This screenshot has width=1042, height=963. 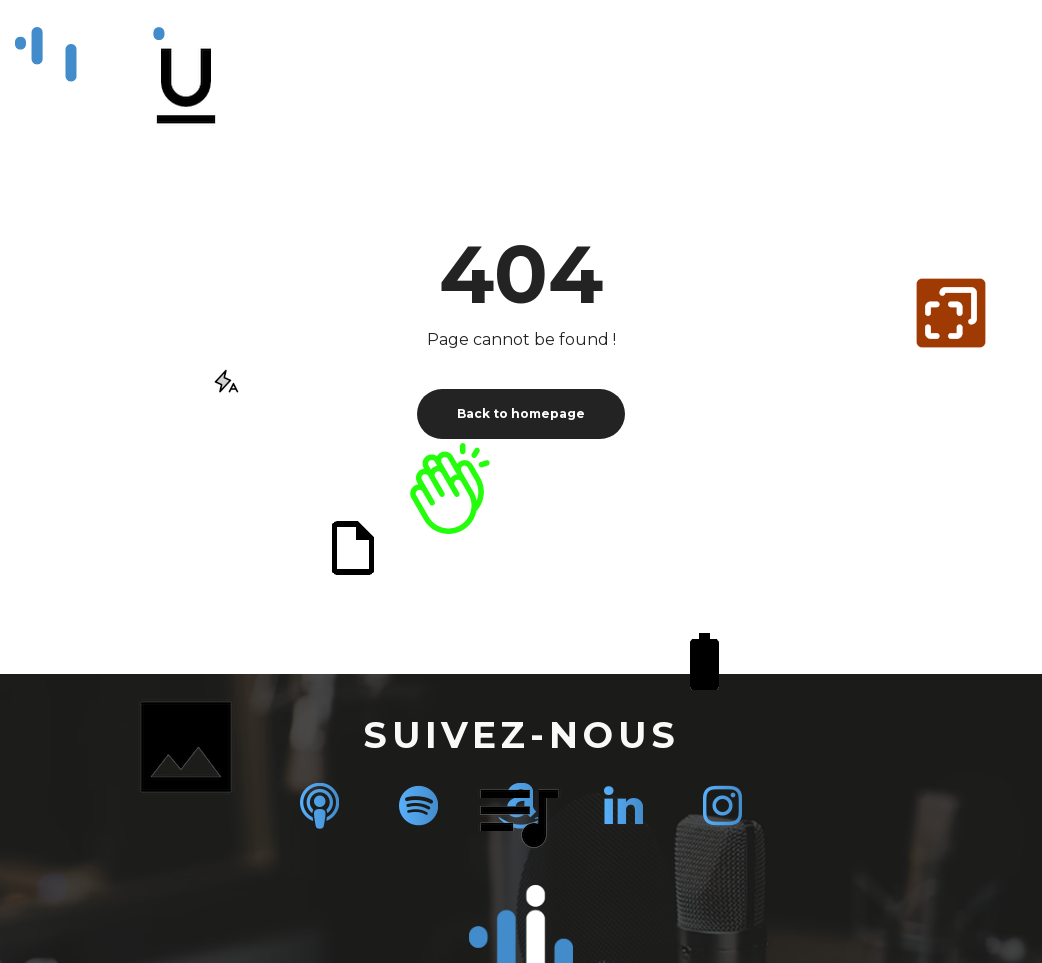 What do you see at coordinates (353, 548) in the screenshot?
I see `insert or attach a file` at bounding box center [353, 548].